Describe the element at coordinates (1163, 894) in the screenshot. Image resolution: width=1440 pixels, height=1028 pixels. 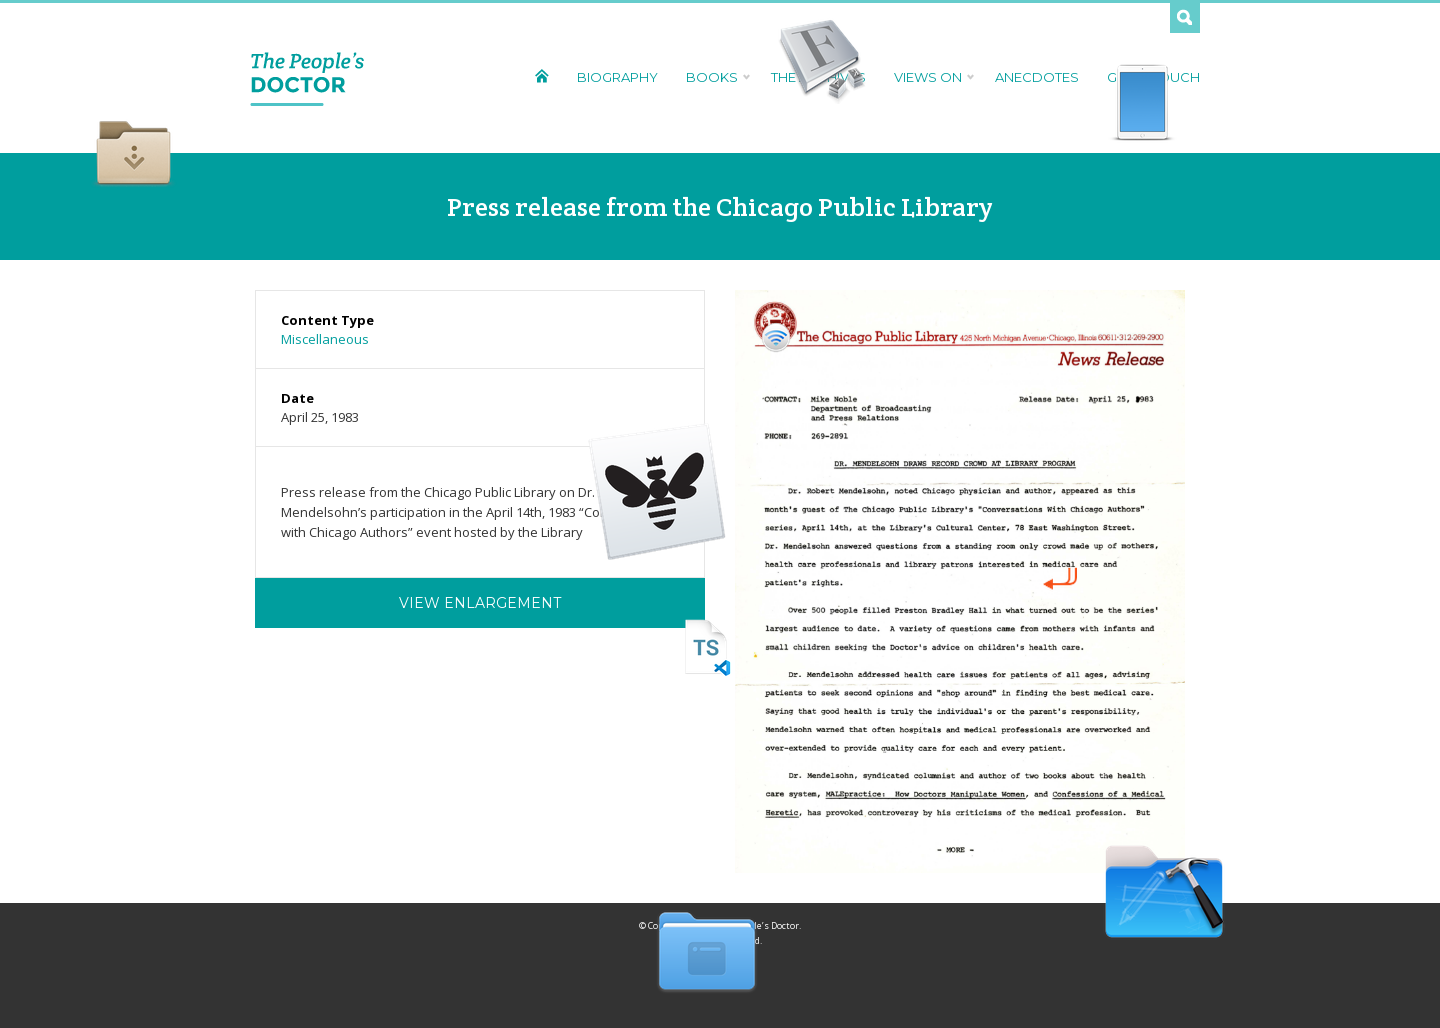
I see `open xcode projects folder` at that location.